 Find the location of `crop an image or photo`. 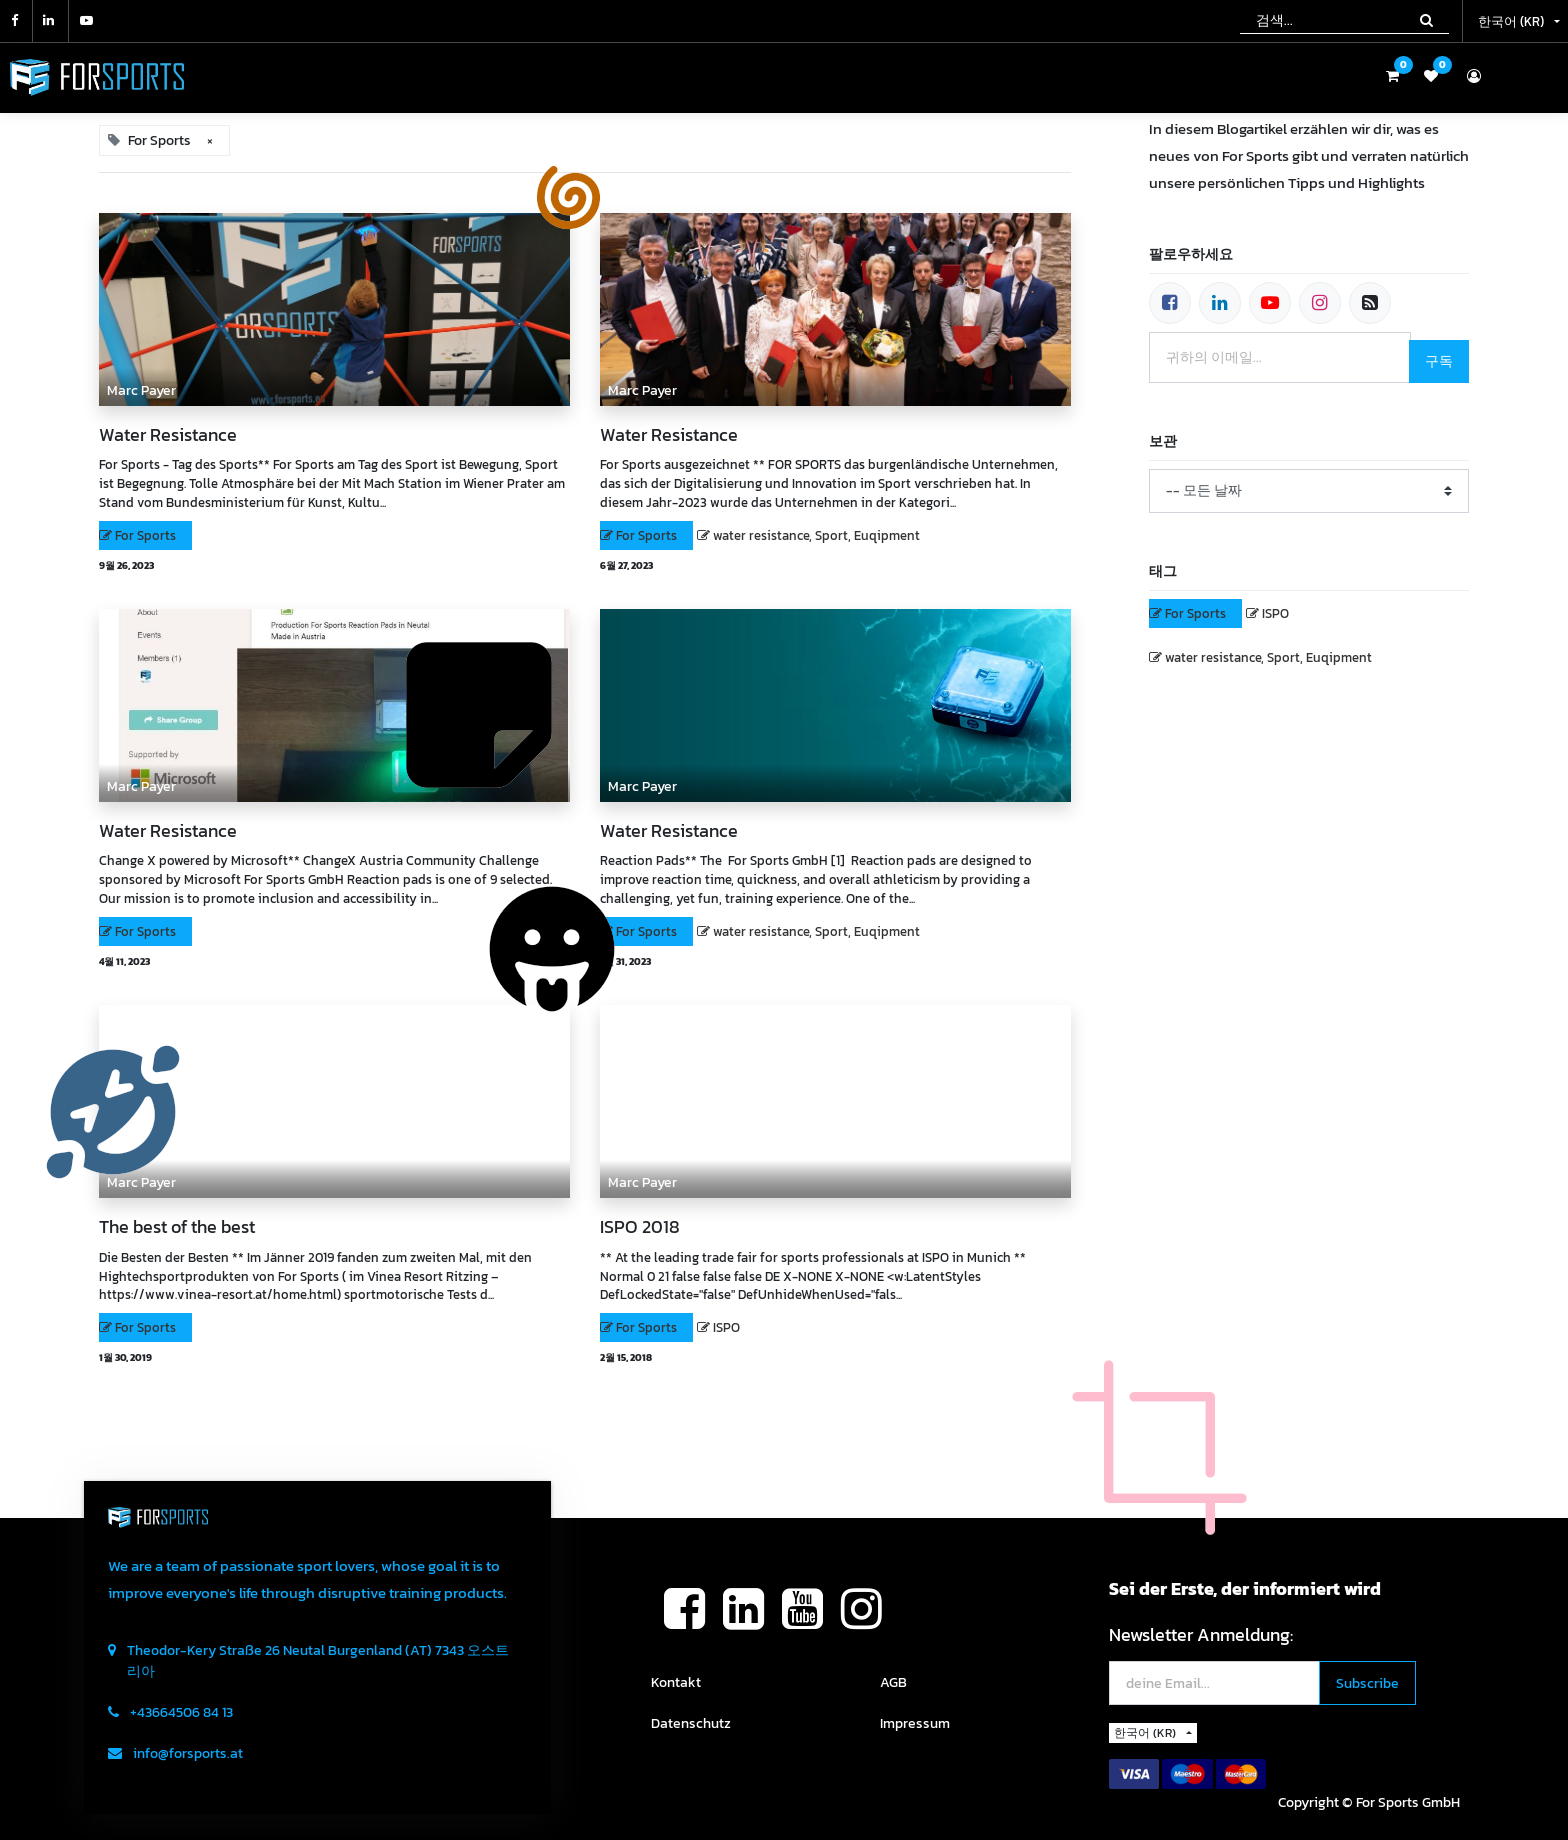

crop an image or photo is located at coordinates (1159, 1447).